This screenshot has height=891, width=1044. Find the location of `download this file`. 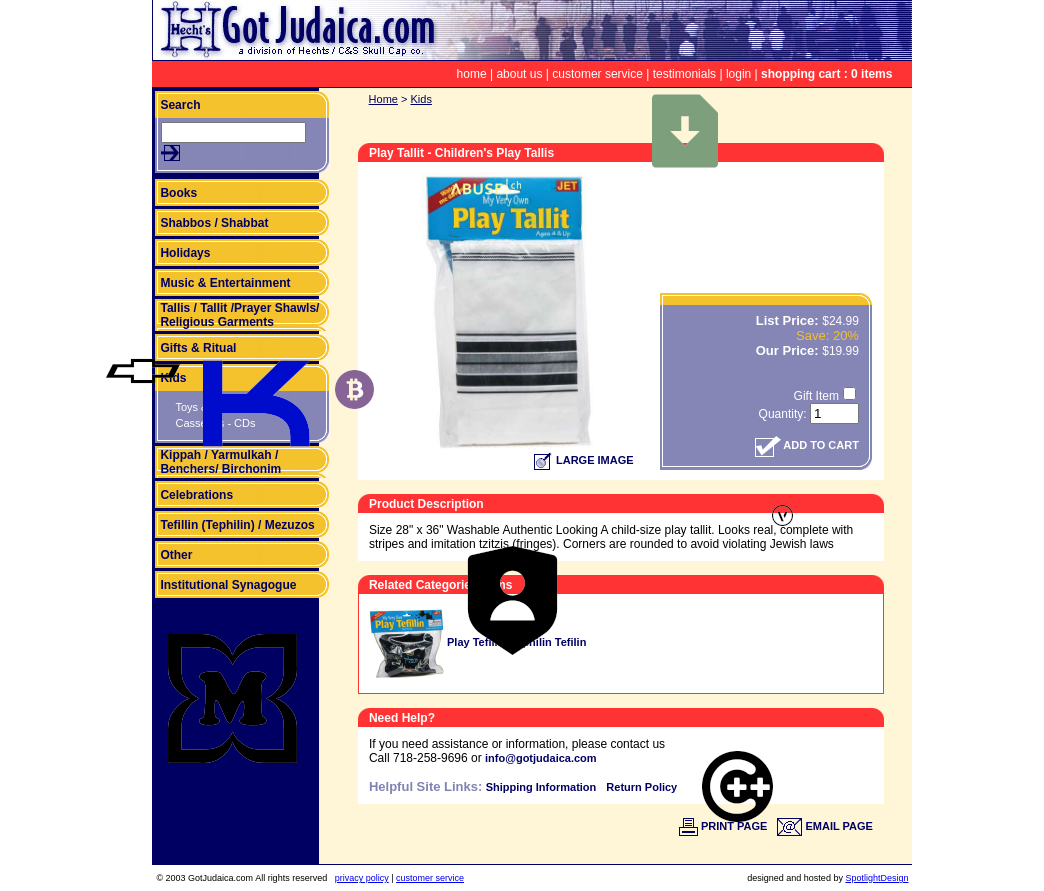

download this file is located at coordinates (685, 131).